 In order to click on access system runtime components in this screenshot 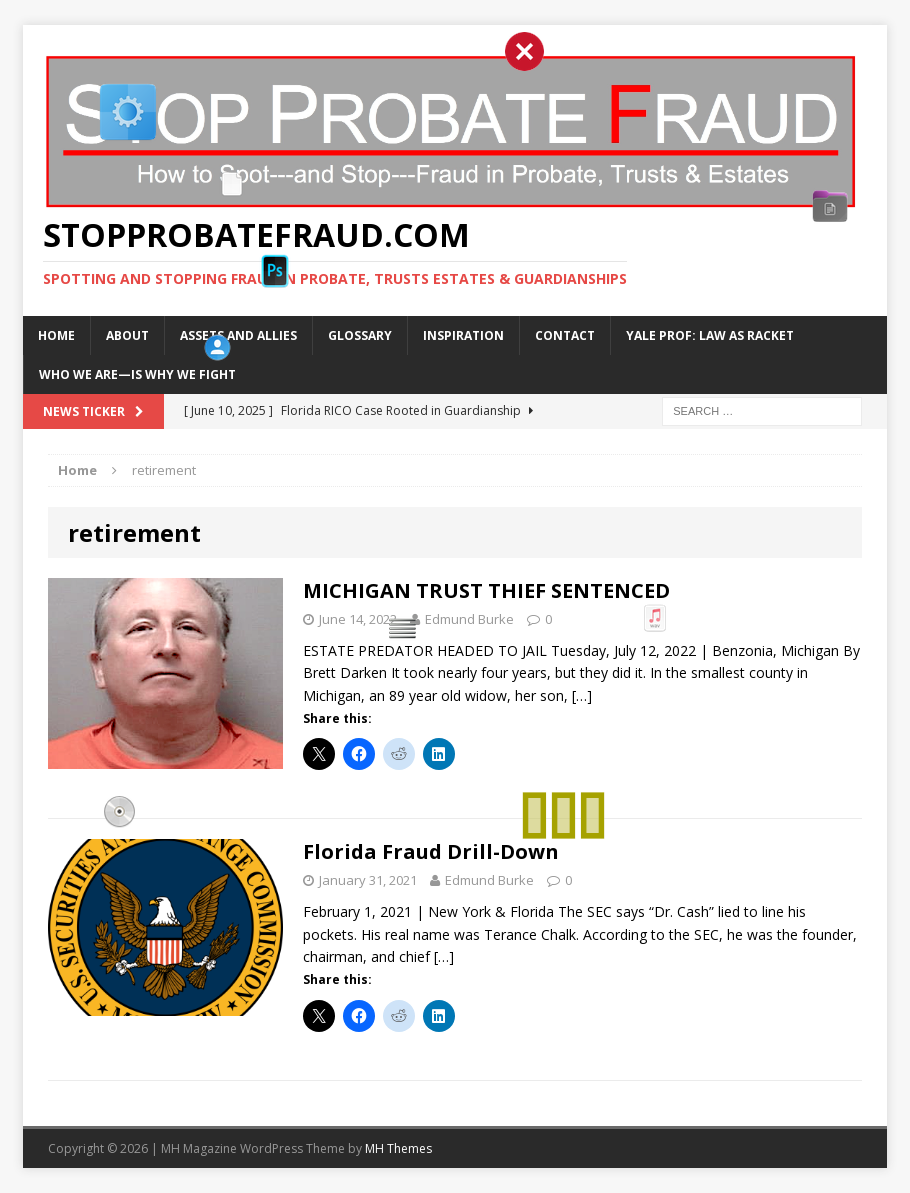, I will do `click(128, 112)`.